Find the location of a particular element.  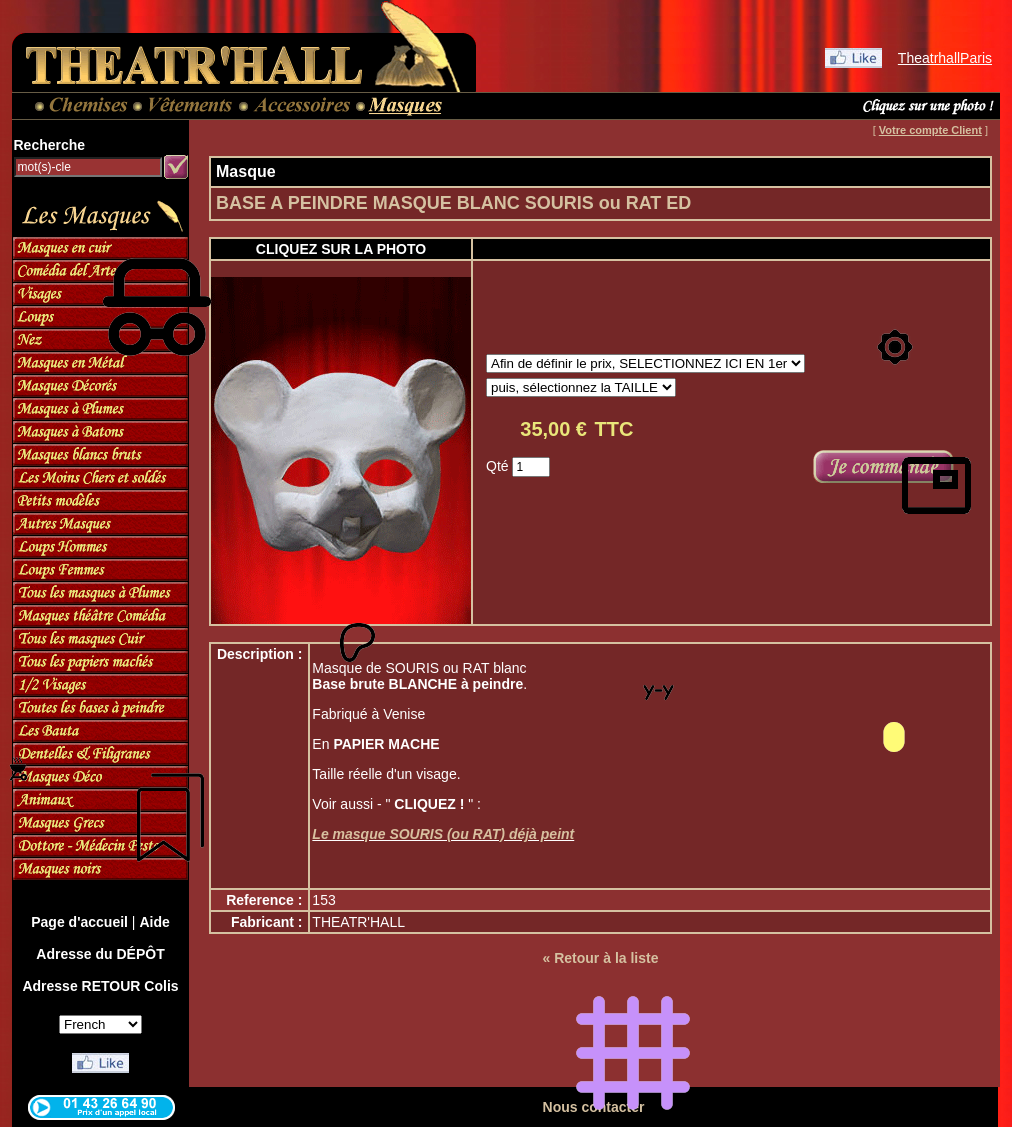

increase screen brightness is located at coordinates (895, 347).